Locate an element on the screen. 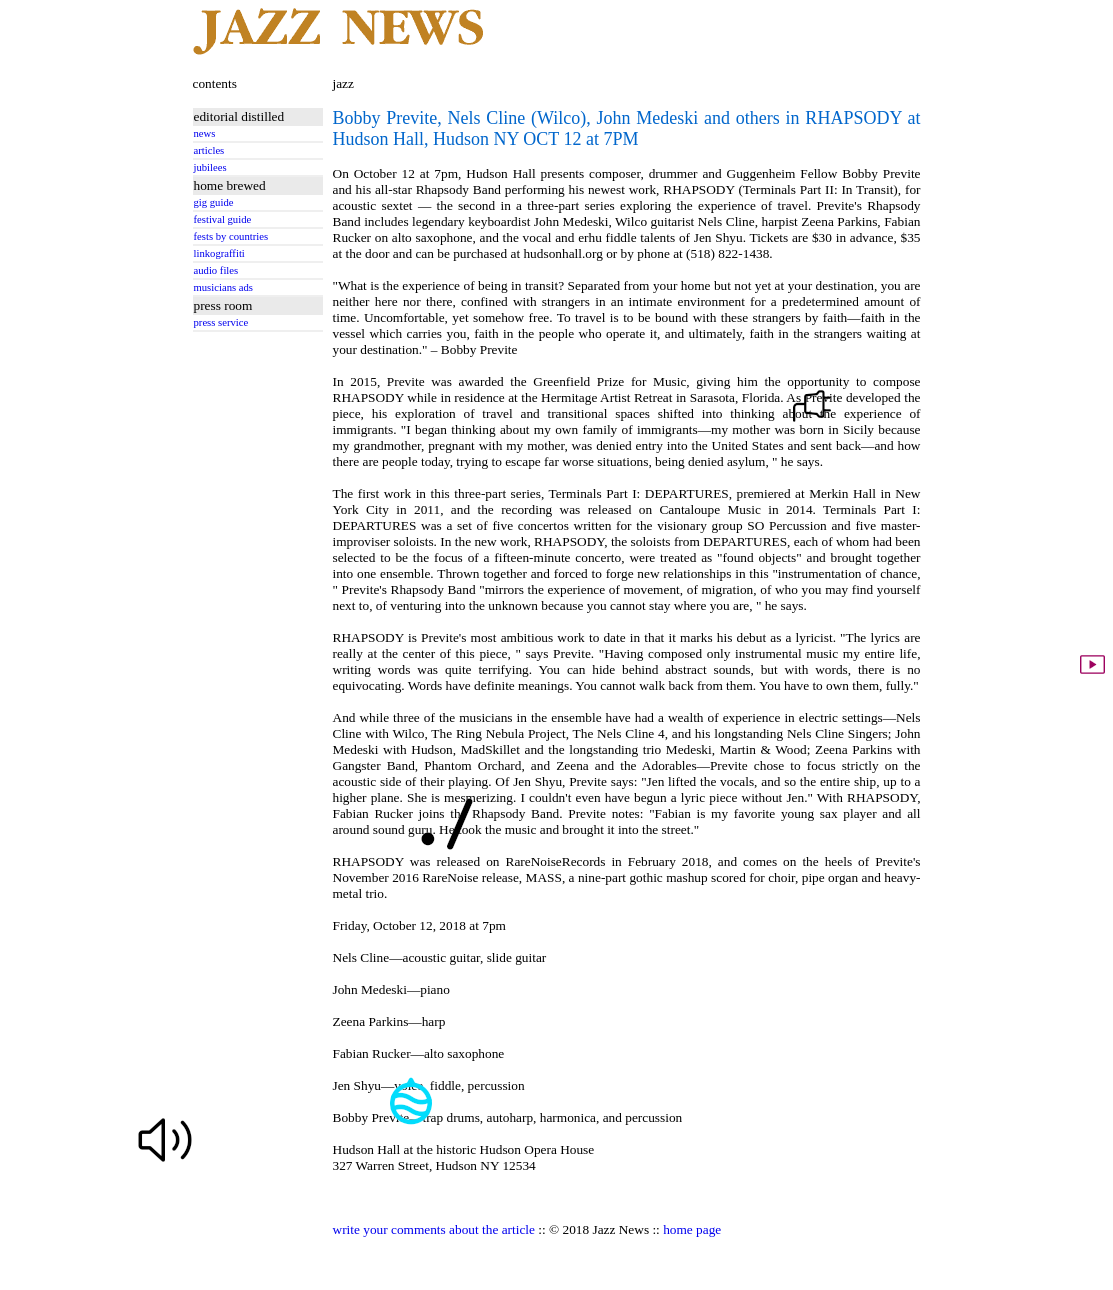  holiday or seasonal decoration indicator is located at coordinates (411, 1101).